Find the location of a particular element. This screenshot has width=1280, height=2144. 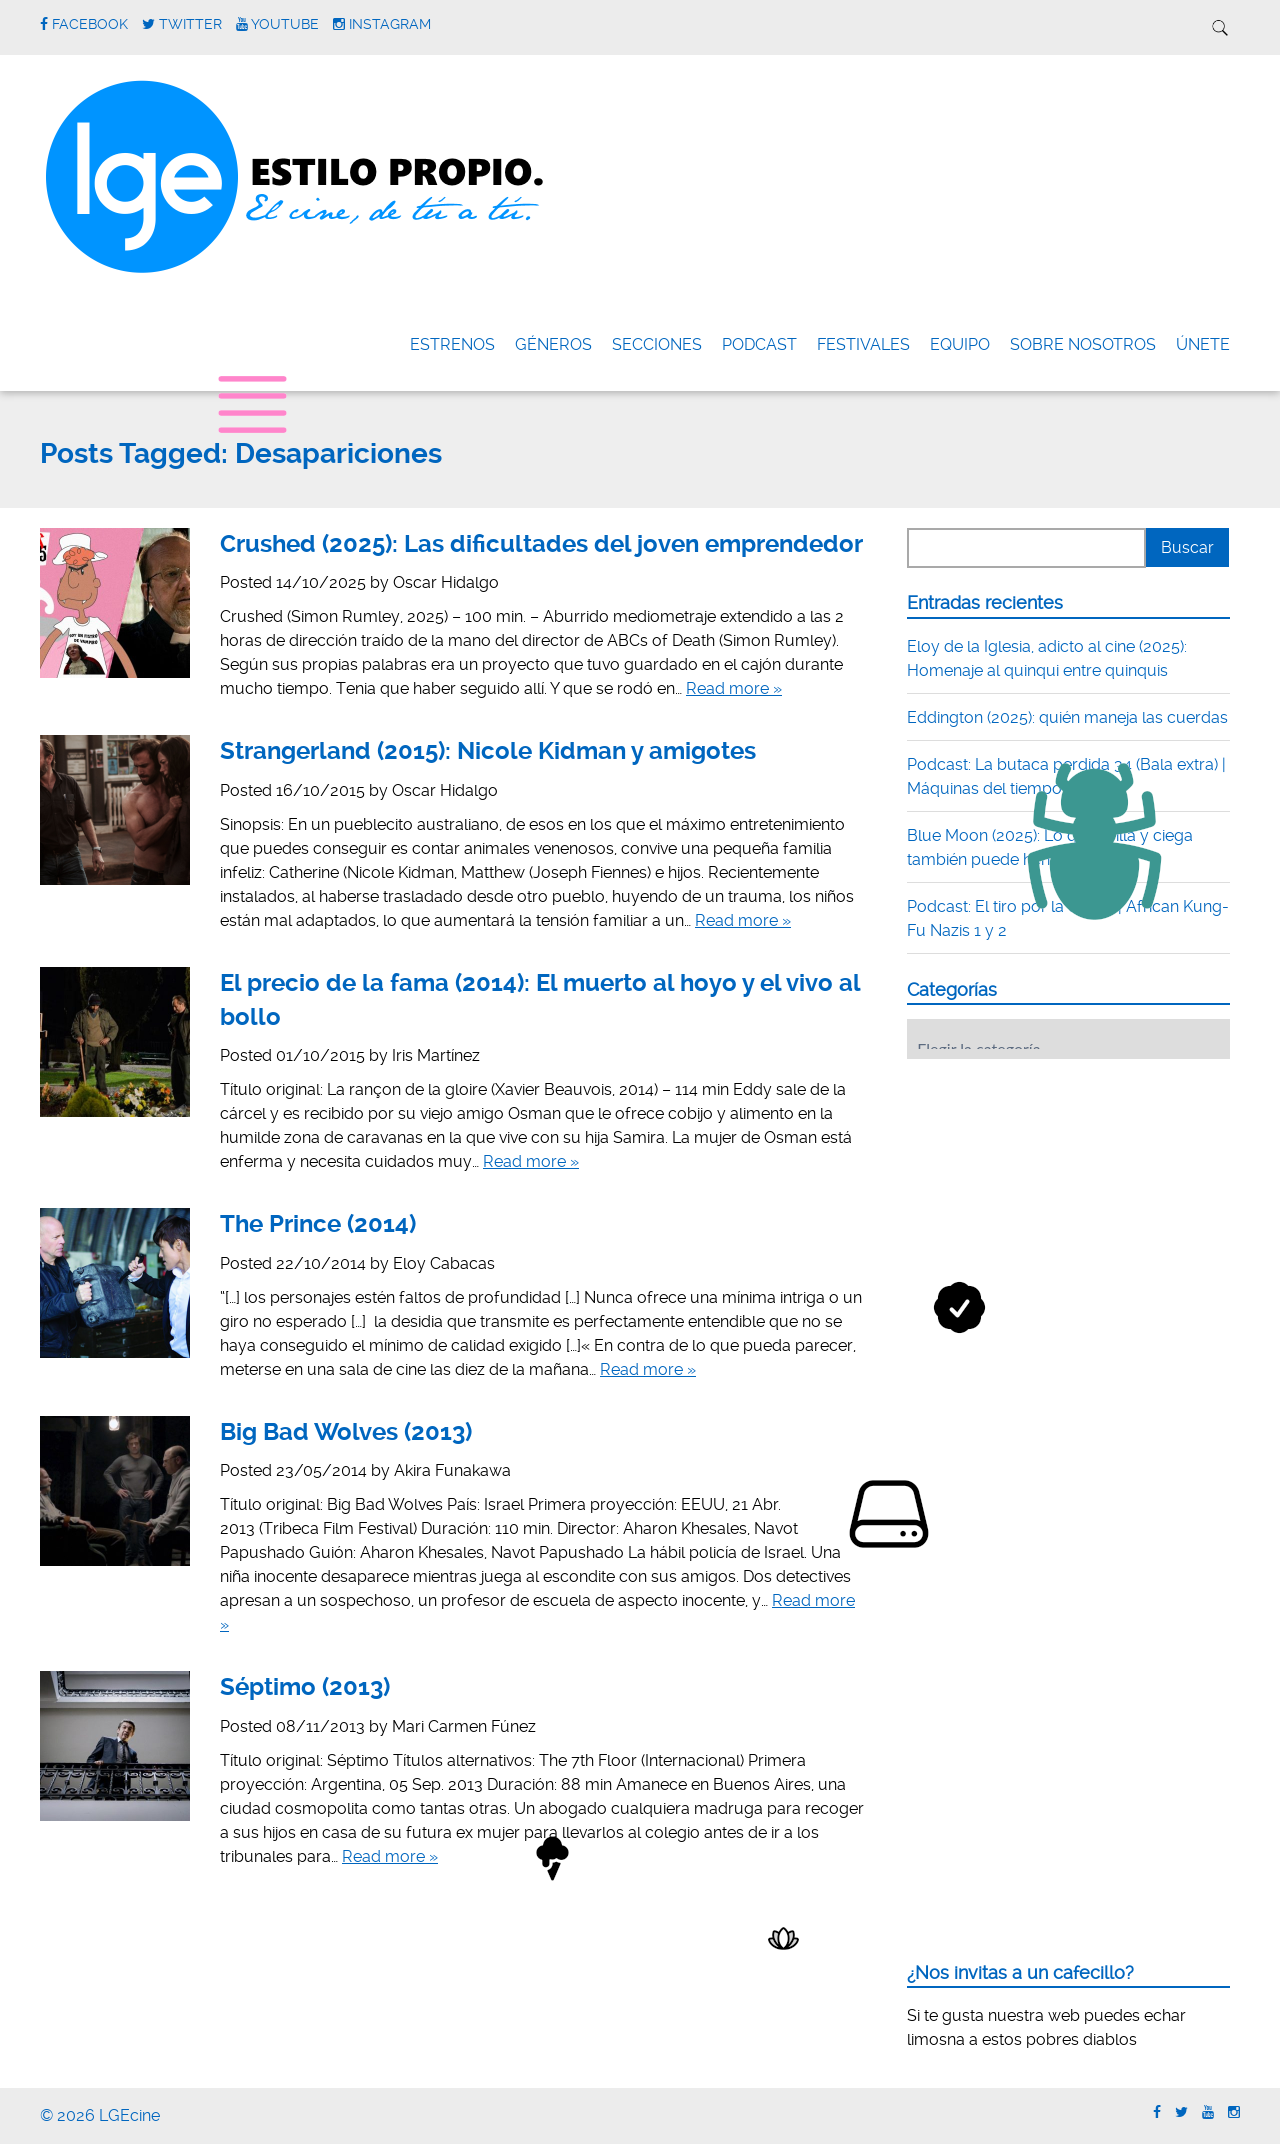

verified account or profile status is located at coordinates (959, 1307).